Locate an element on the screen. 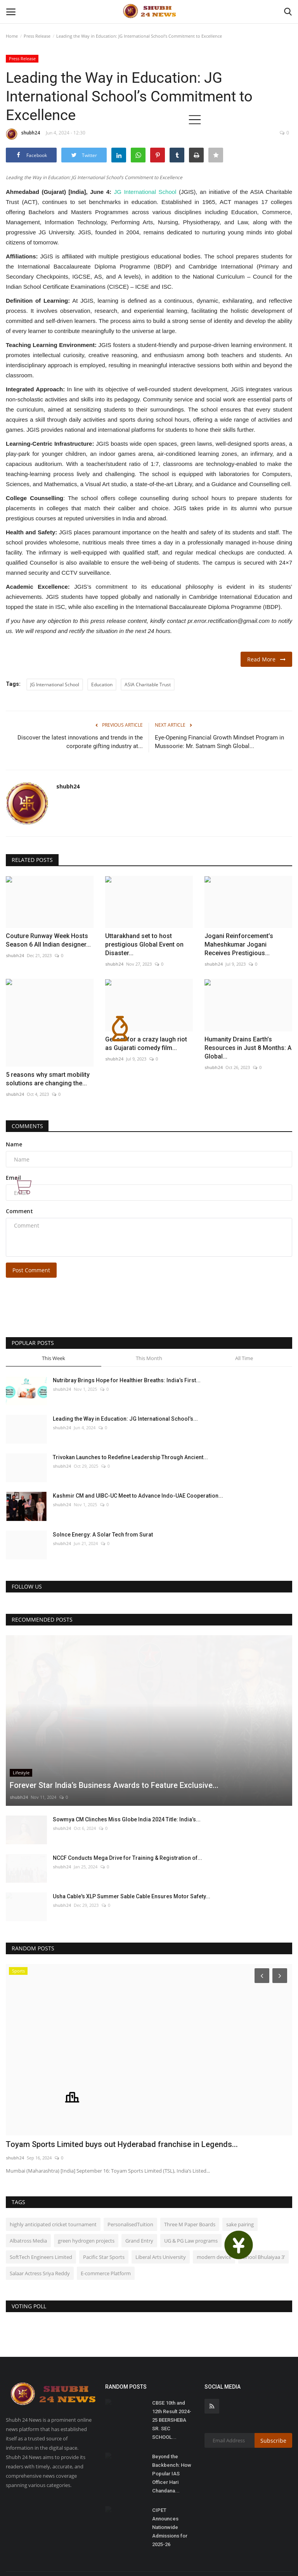 Image resolution: width=298 pixels, height=2576 pixels. view leaderboard rankings is located at coordinates (72, 2097).